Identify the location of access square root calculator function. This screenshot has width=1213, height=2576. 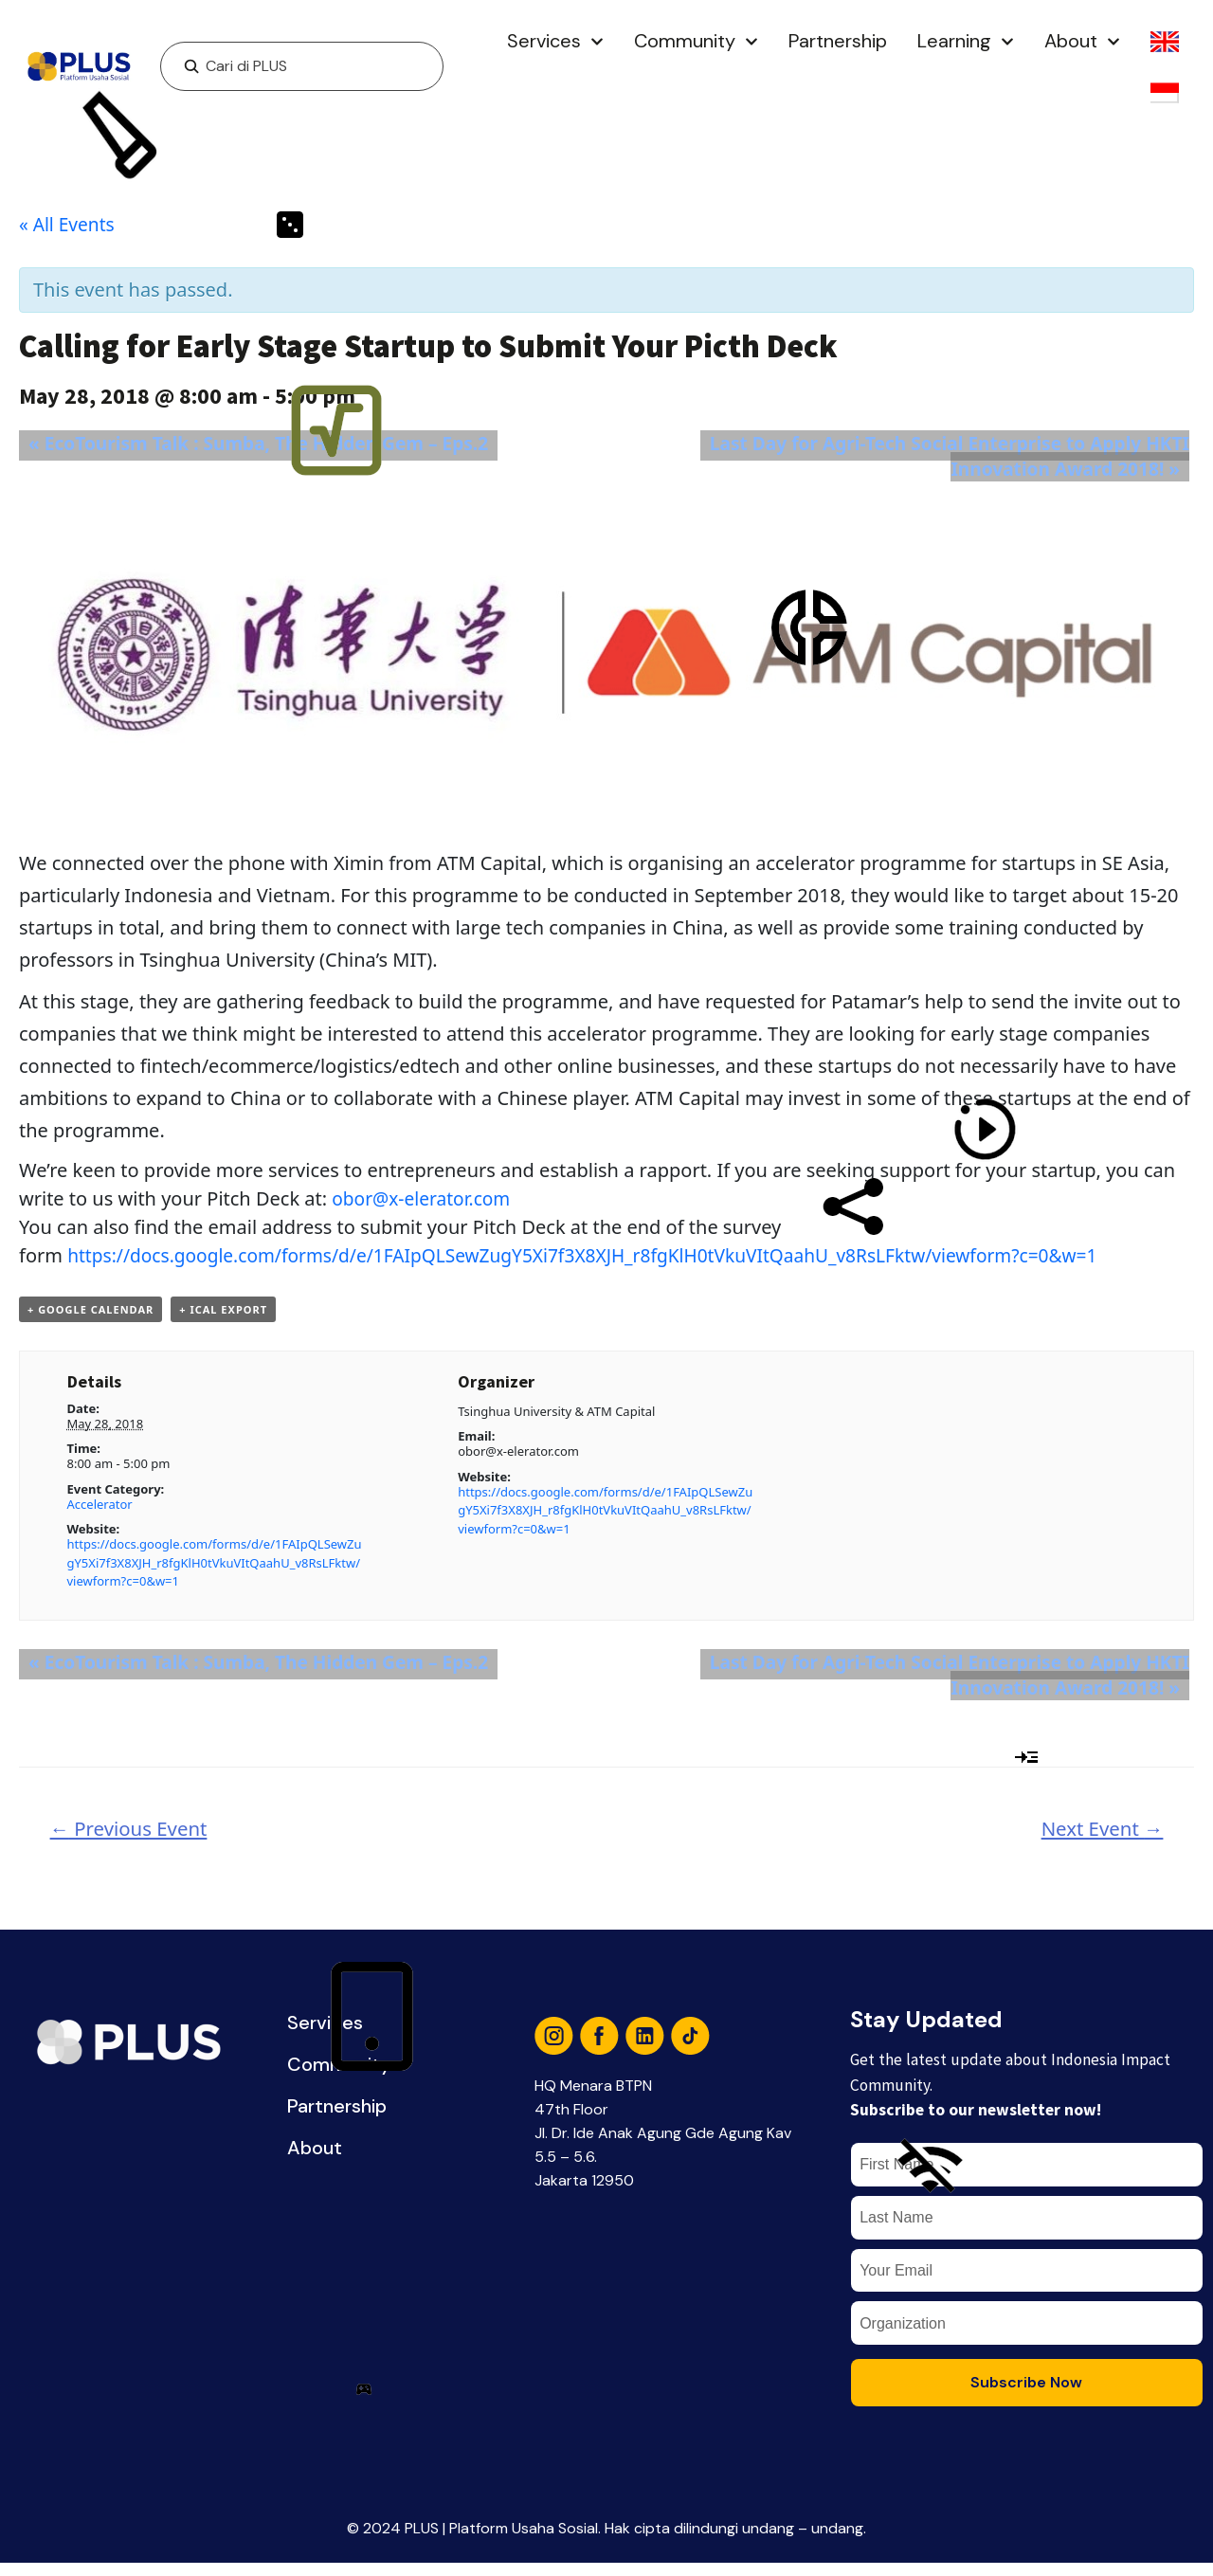
(336, 430).